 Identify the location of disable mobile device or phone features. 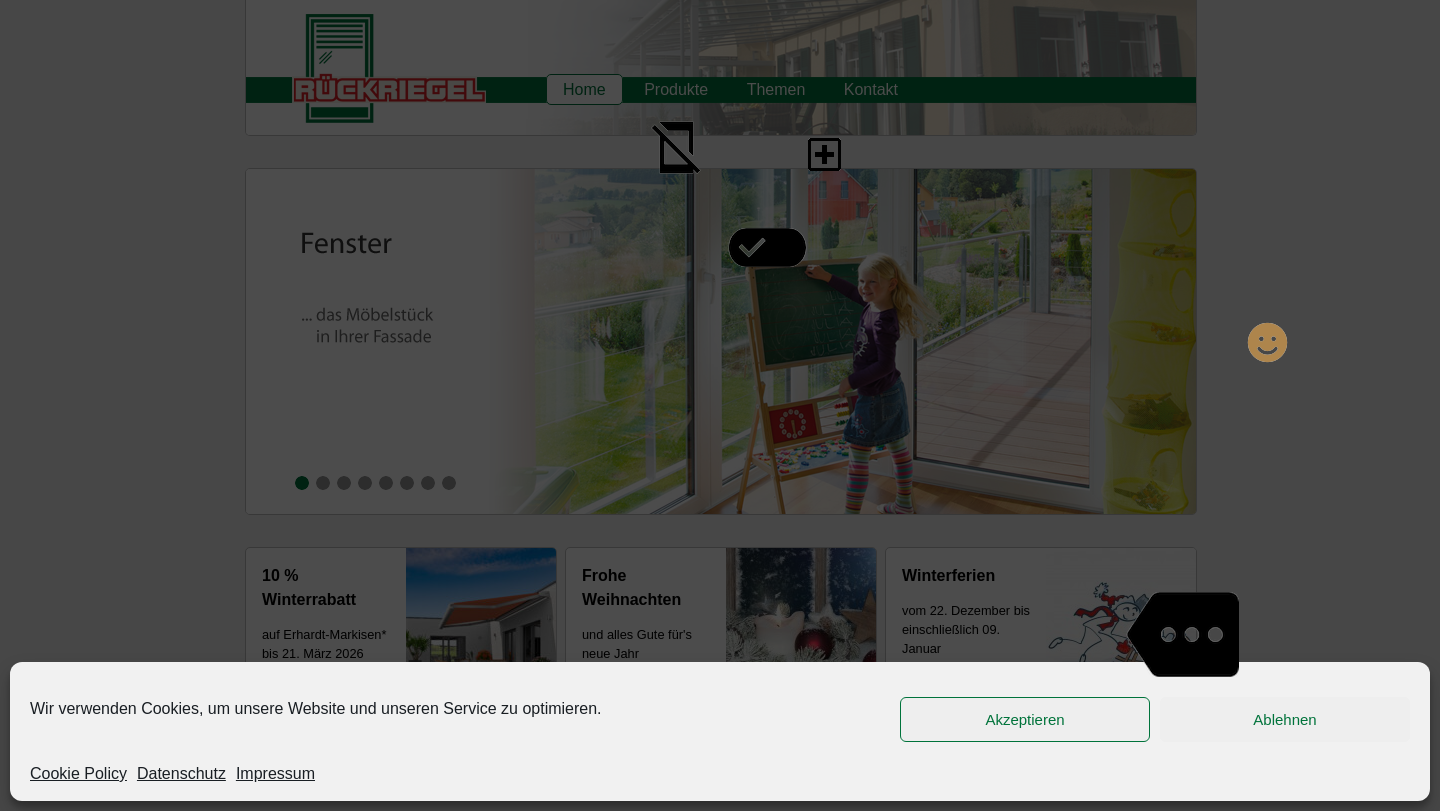
(676, 147).